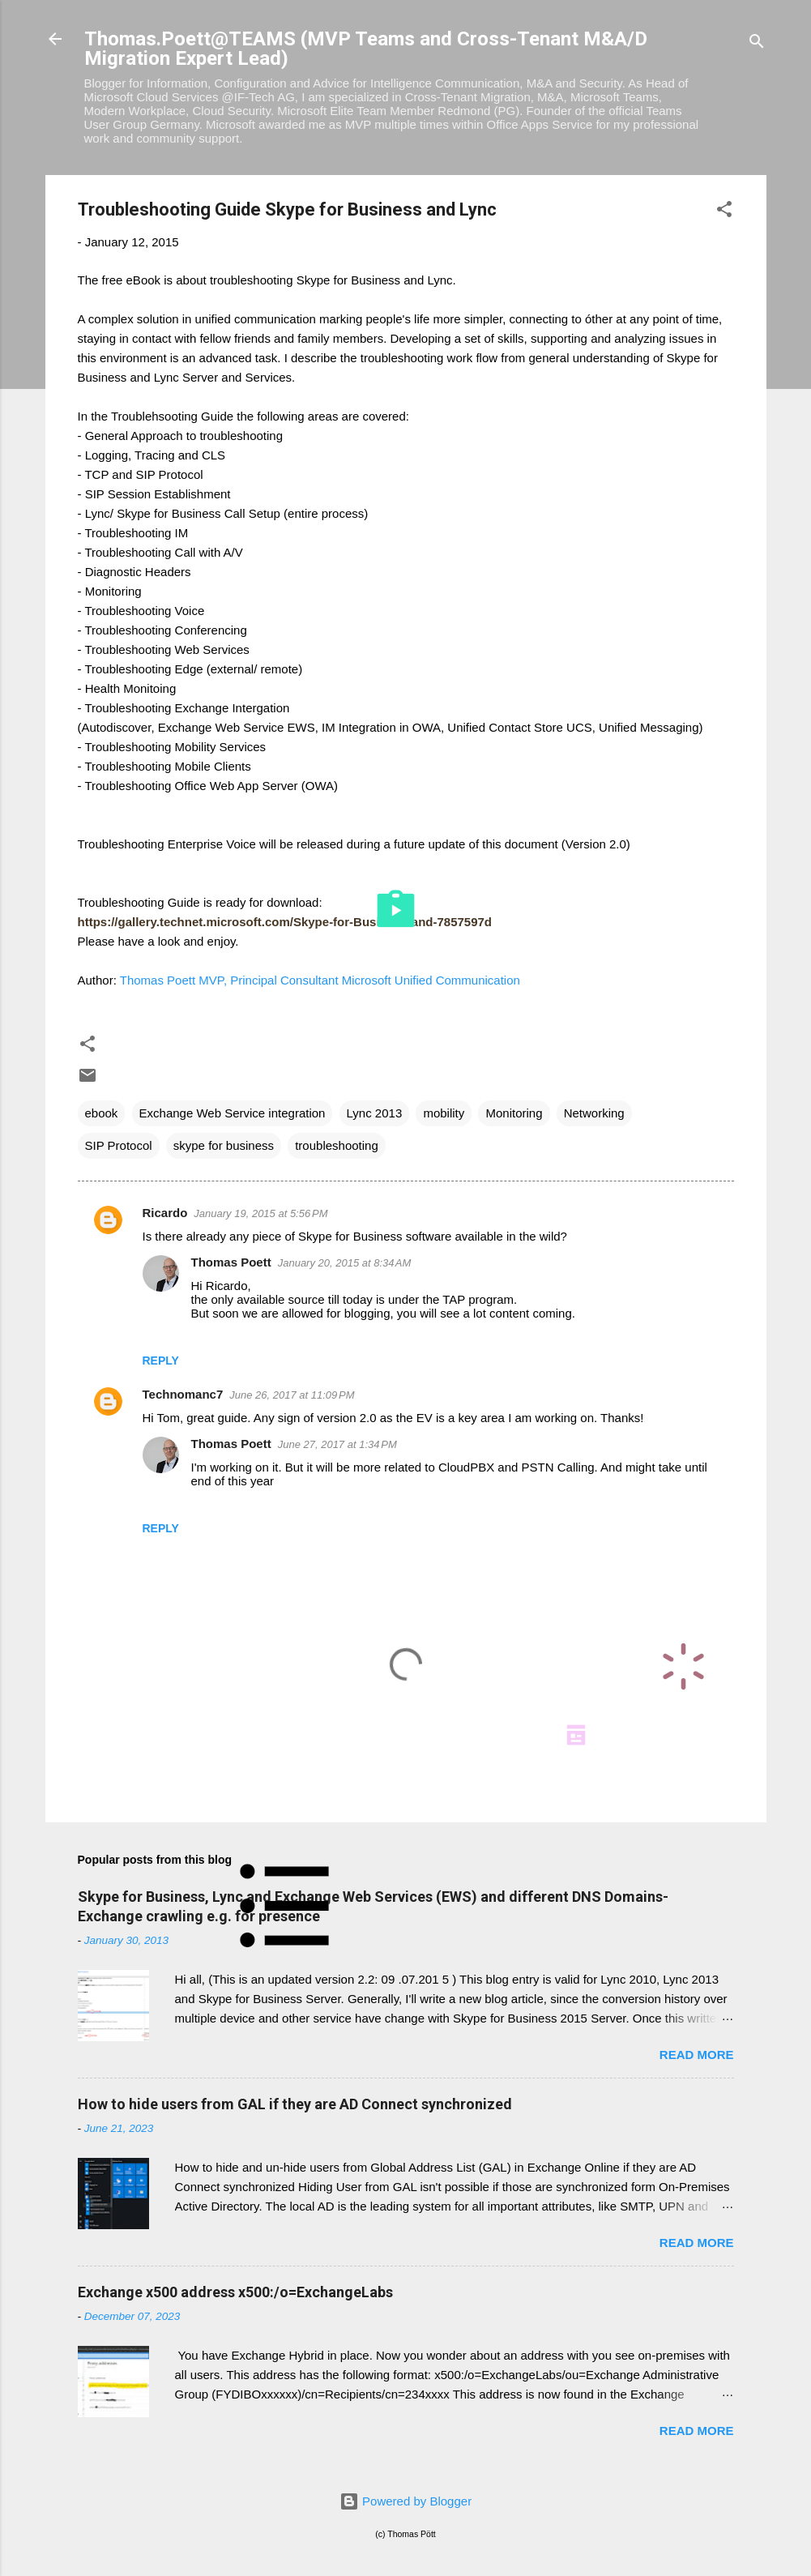  I want to click on start a presentation or slideshow, so click(395, 910).